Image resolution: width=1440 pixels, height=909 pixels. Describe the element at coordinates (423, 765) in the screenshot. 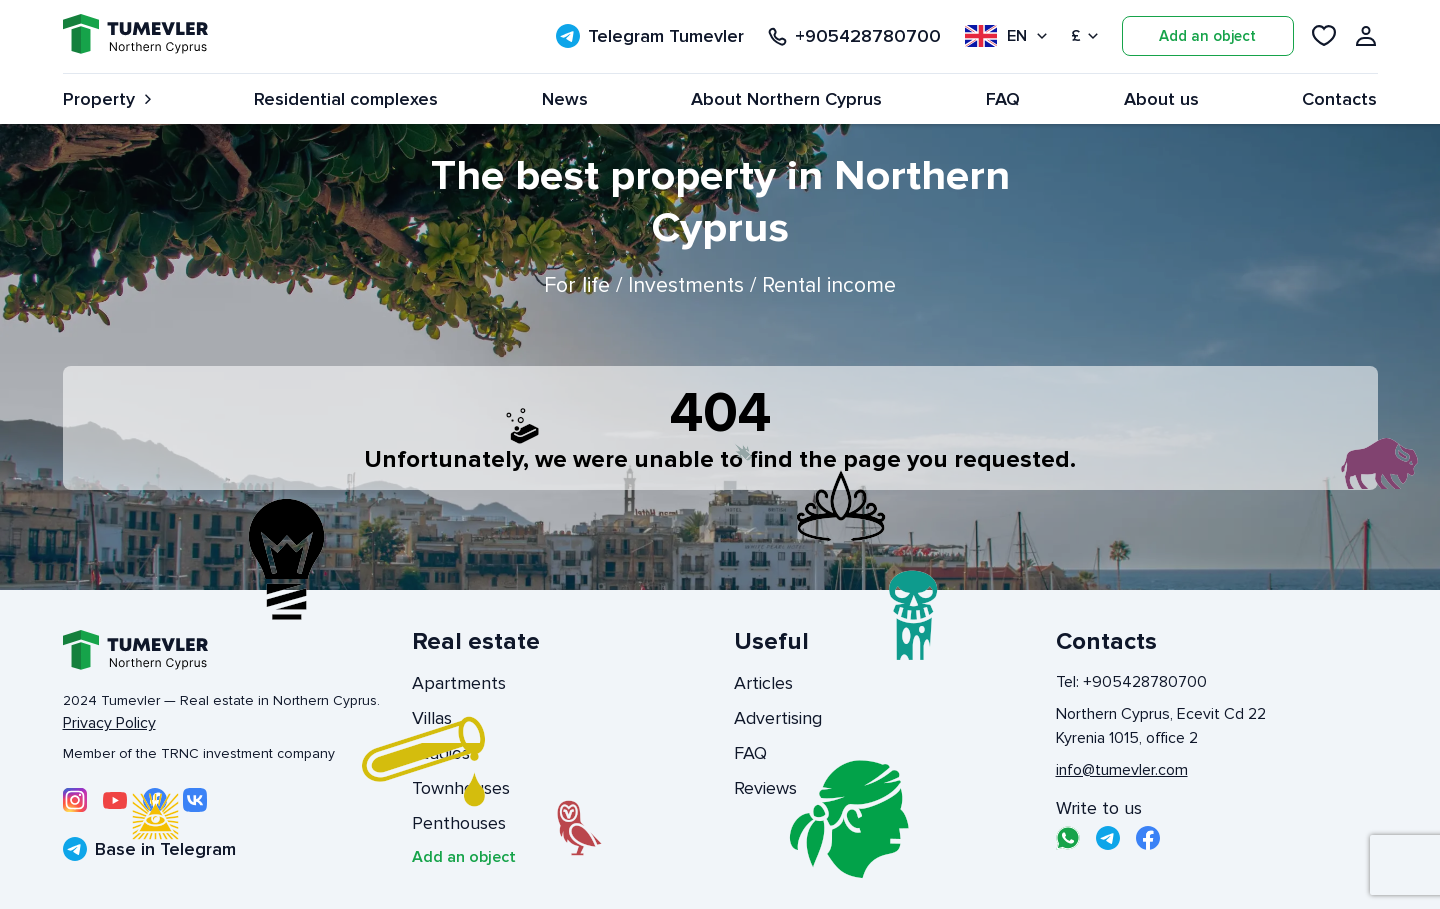

I see `access chemistry or lab features` at that location.